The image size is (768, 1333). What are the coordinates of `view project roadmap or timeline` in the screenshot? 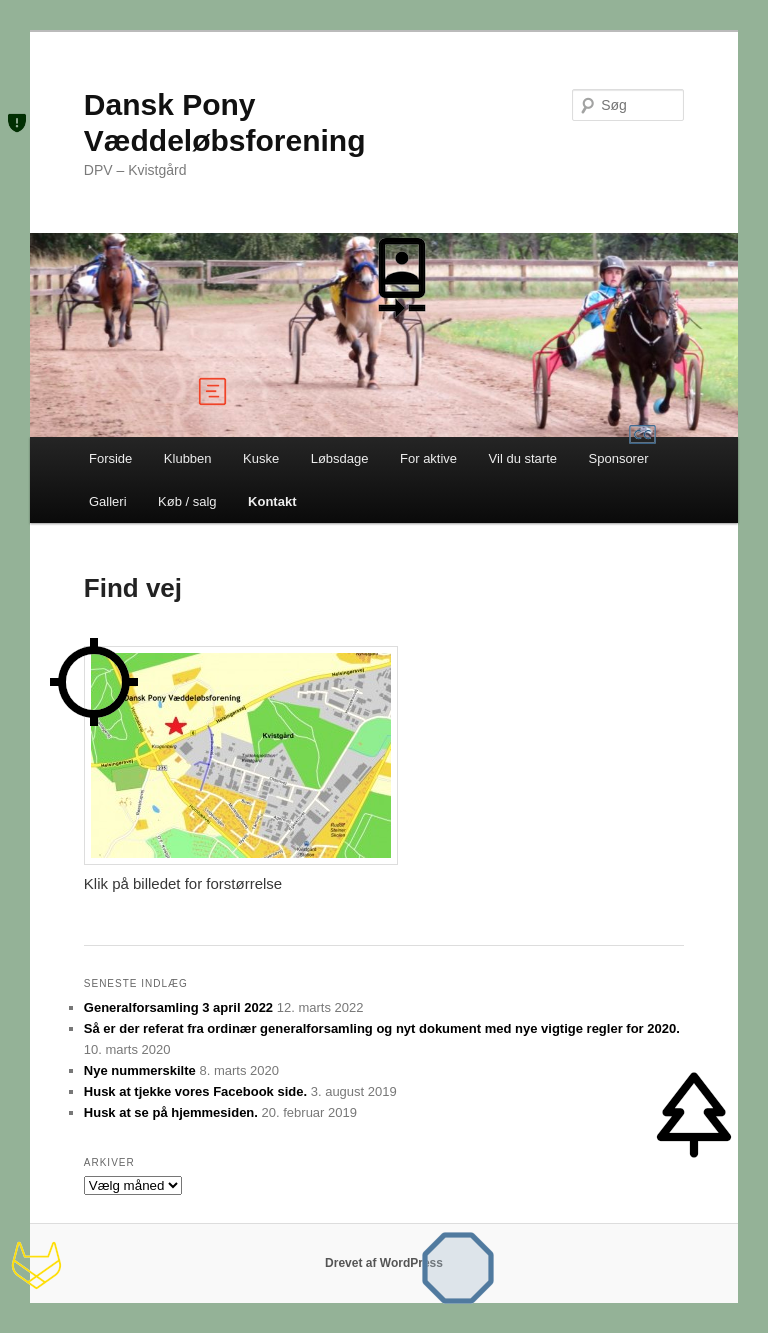 It's located at (212, 391).